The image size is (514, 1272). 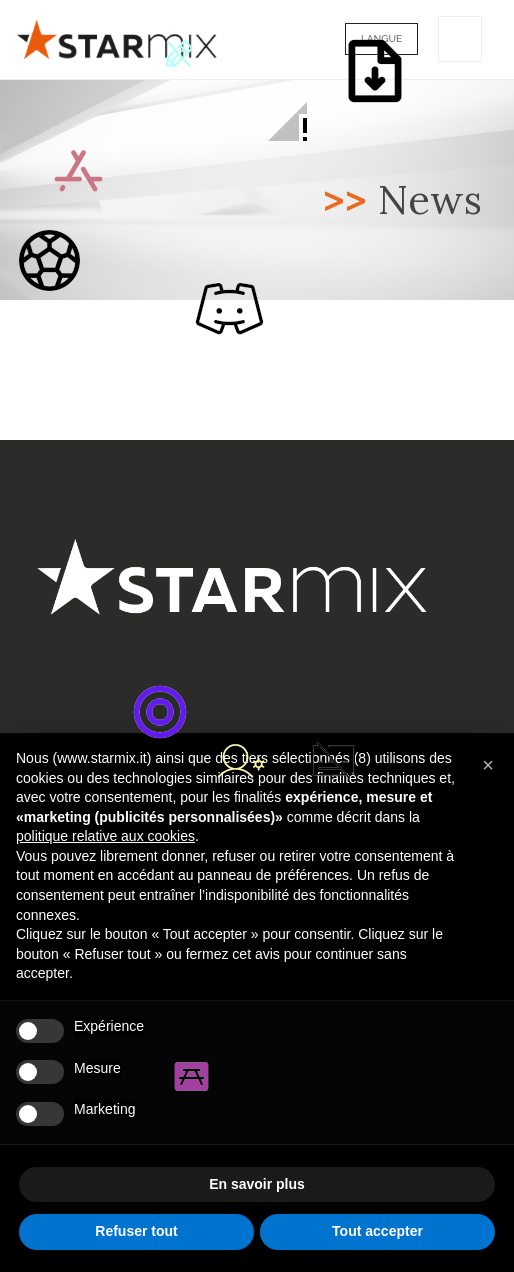 What do you see at coordinates (49, 260) in the screenshot?
I see `access soccer or football content` at bounding box center [49, 260].